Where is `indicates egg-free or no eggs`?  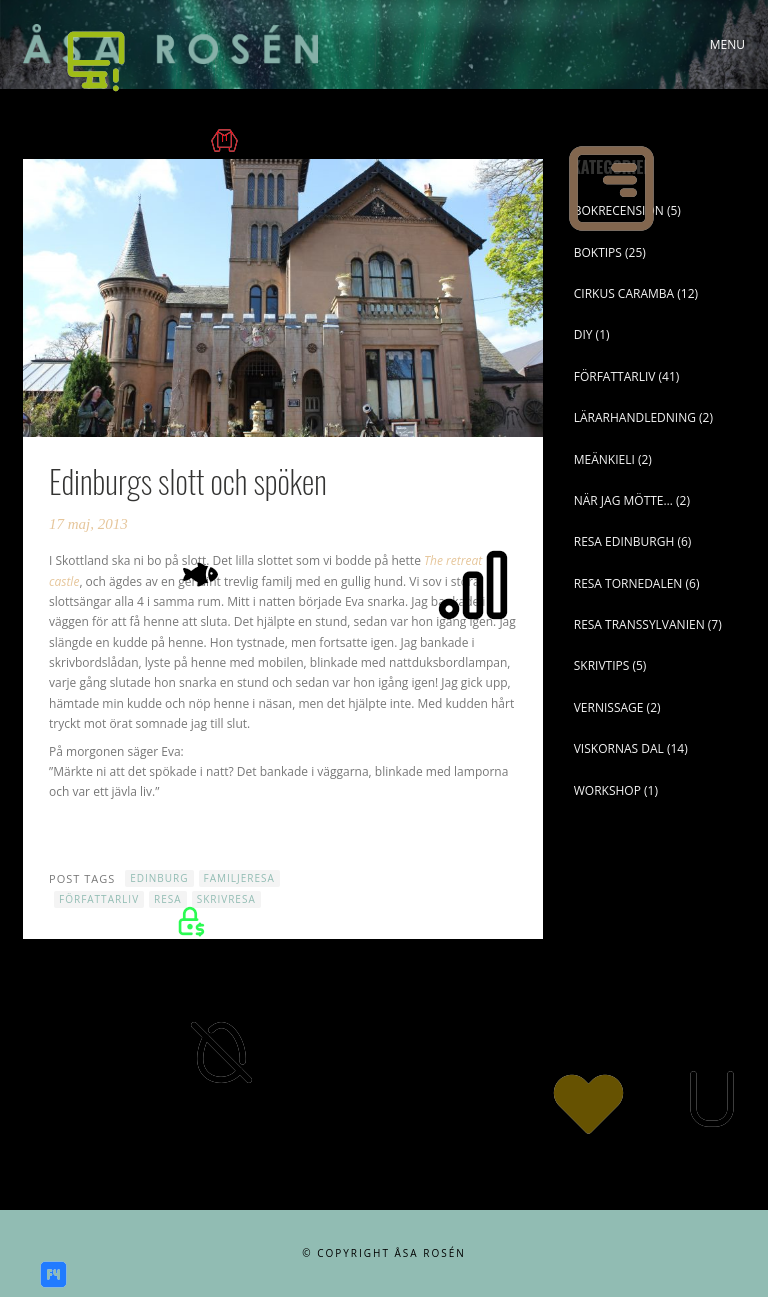 indicates egg-free or no eggs is located at coordinates (221, 1052).